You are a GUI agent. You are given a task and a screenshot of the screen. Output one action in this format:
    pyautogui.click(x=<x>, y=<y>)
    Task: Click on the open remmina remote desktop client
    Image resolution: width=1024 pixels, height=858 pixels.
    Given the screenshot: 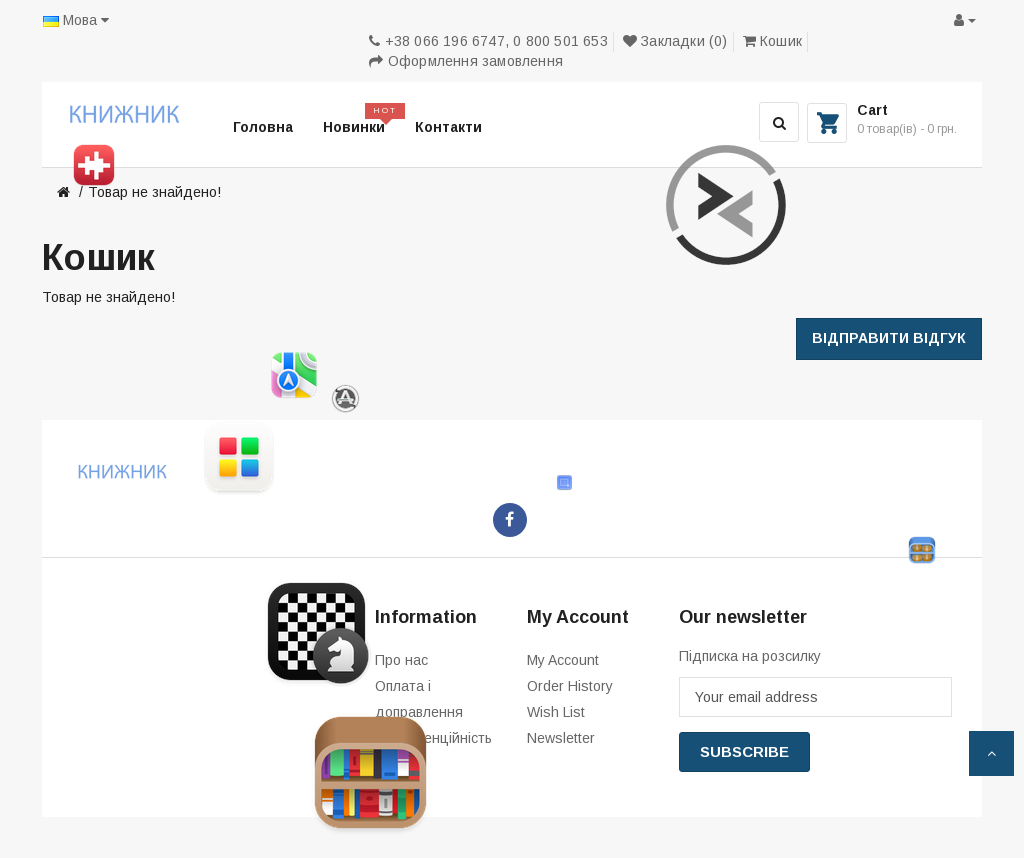 What is the action you would take?
    pyautogui.click(x=726, y=205)
    